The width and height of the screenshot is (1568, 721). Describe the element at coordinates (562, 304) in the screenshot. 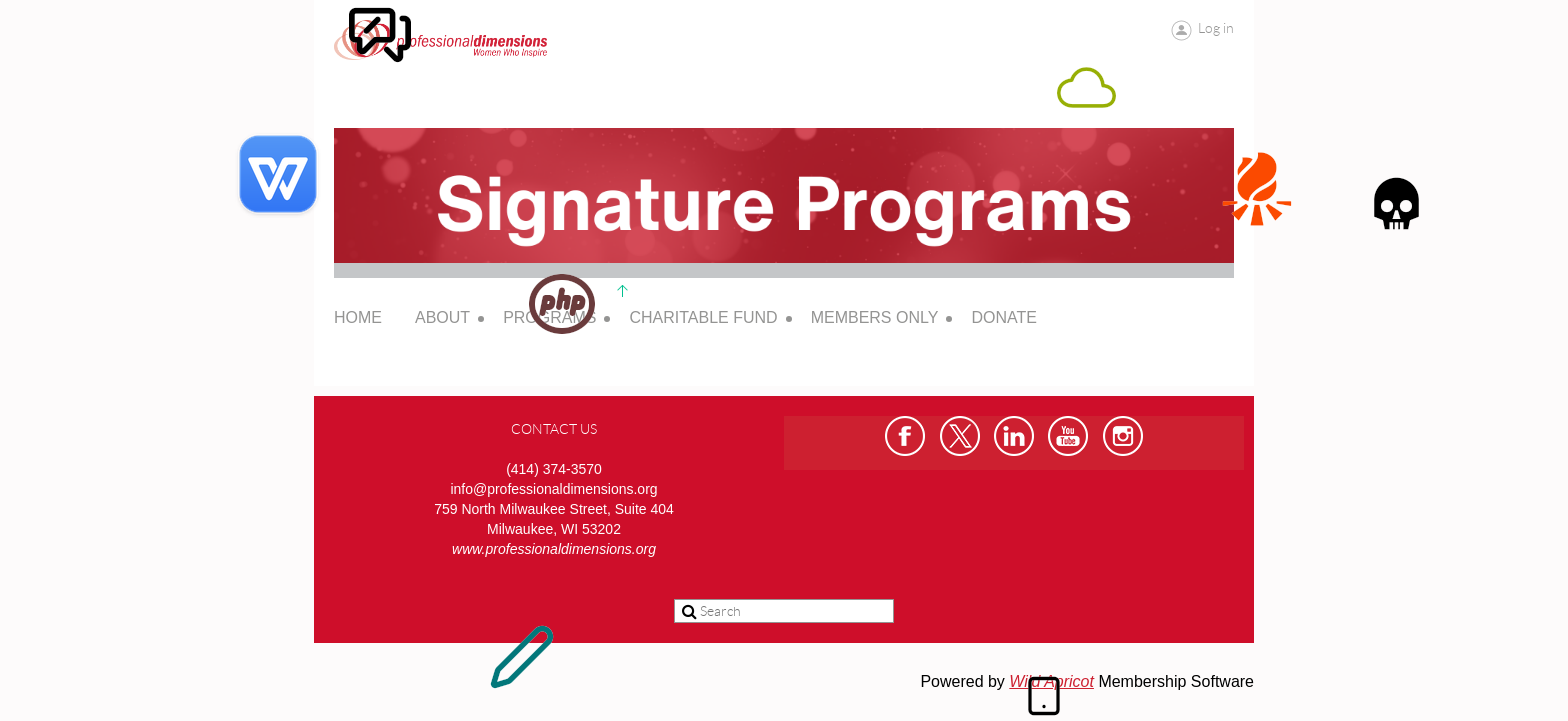

I see `indicates php programming language or technology` at that location.